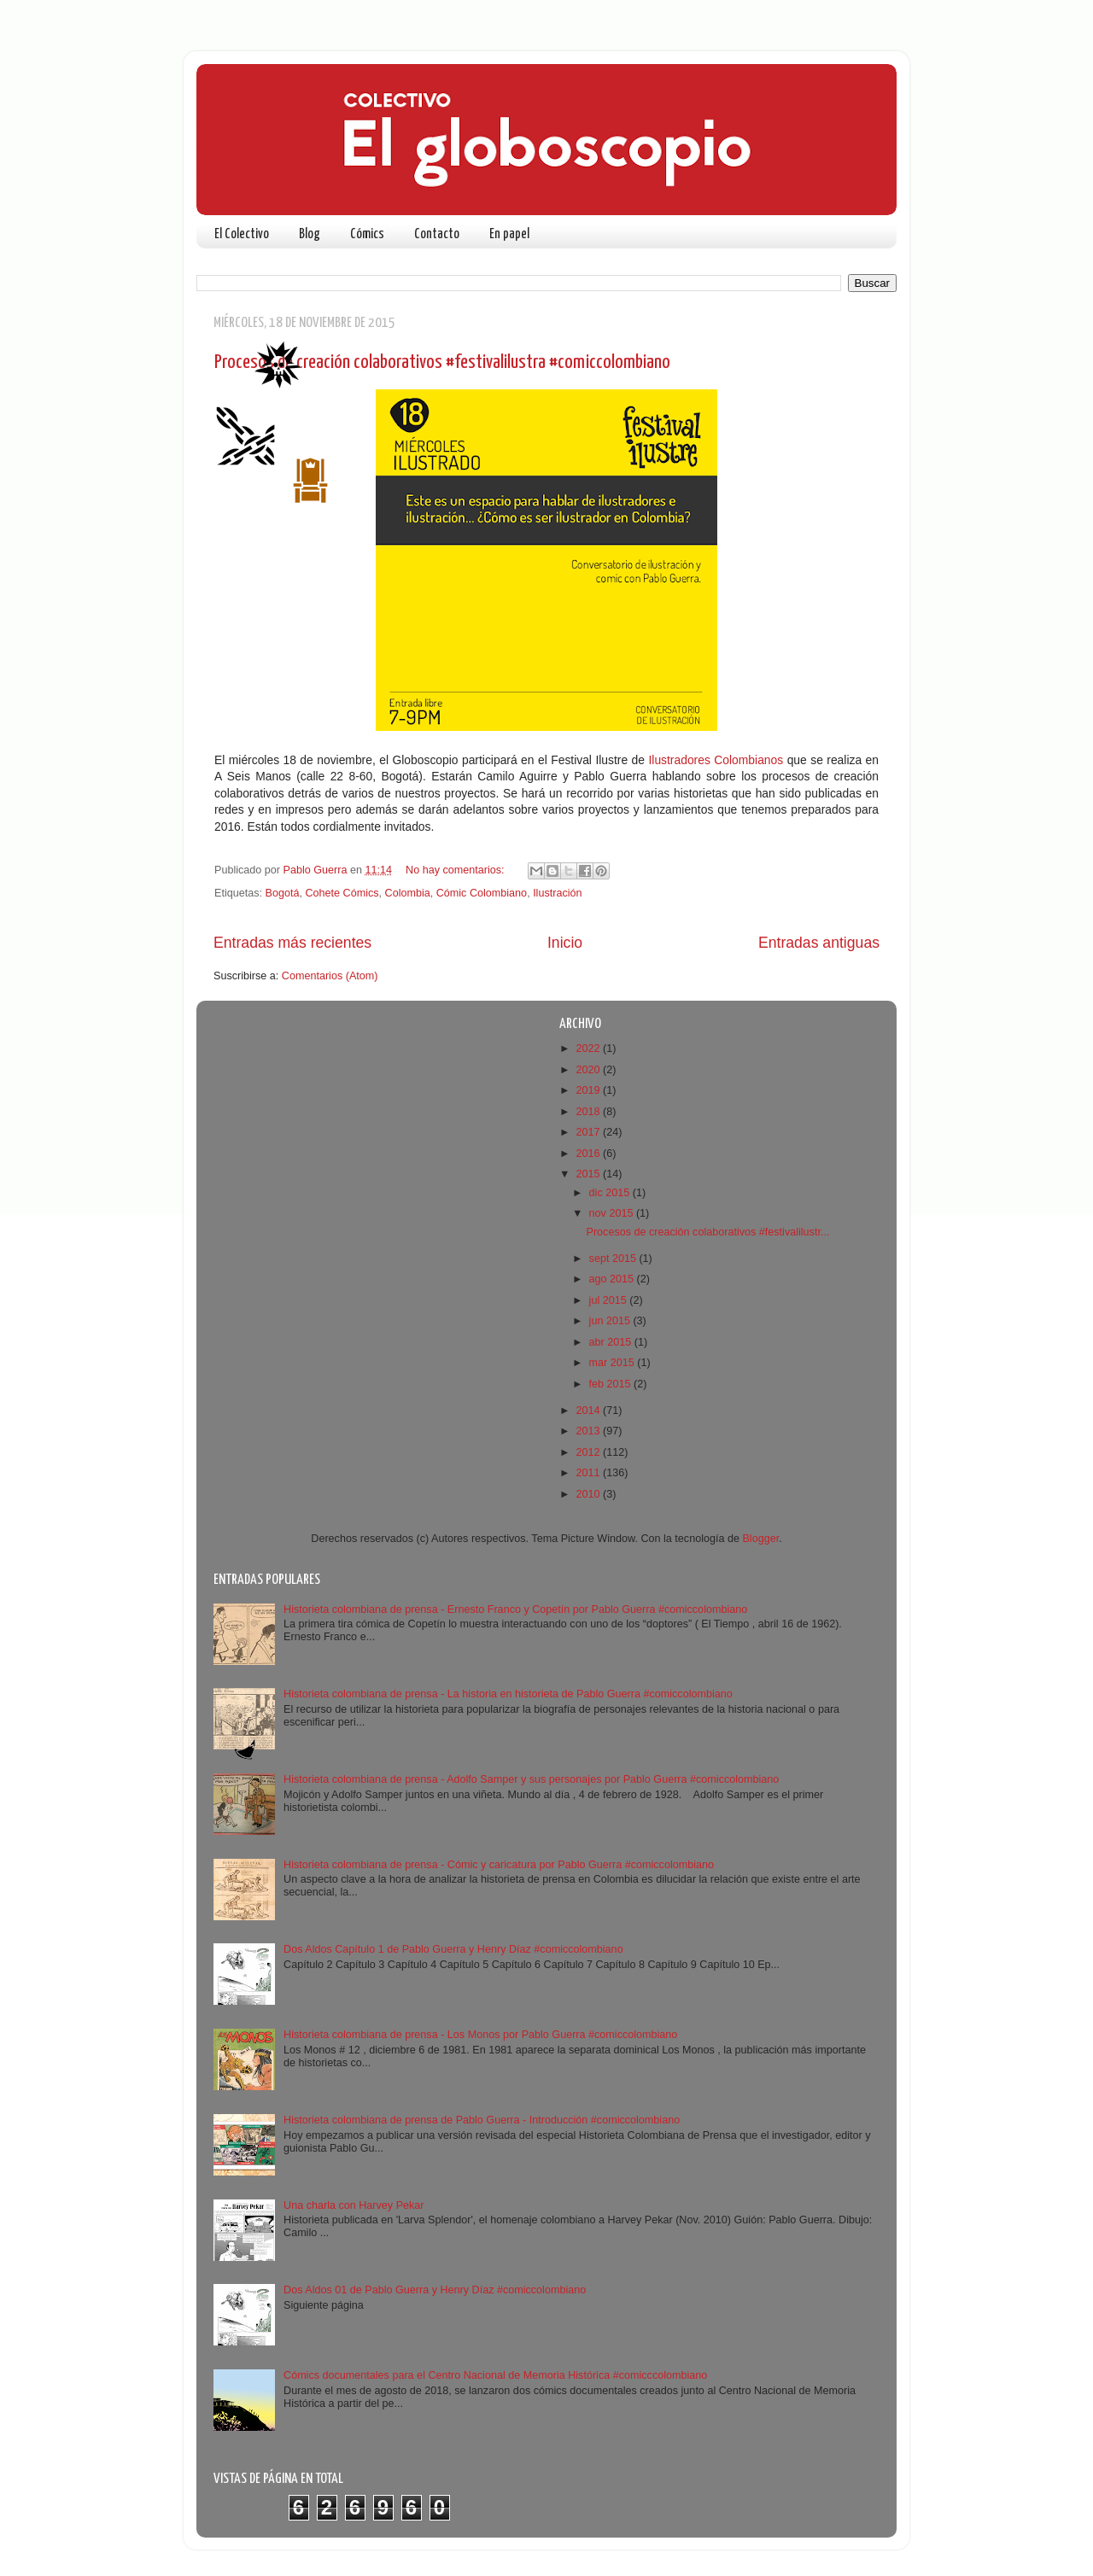 The width and height of the screenshot is (1093, 2576). What do you see at coordinates (310, 480) in the screenshot?
I see `access throne room or royal court in game` at bounding box center [310, 480].